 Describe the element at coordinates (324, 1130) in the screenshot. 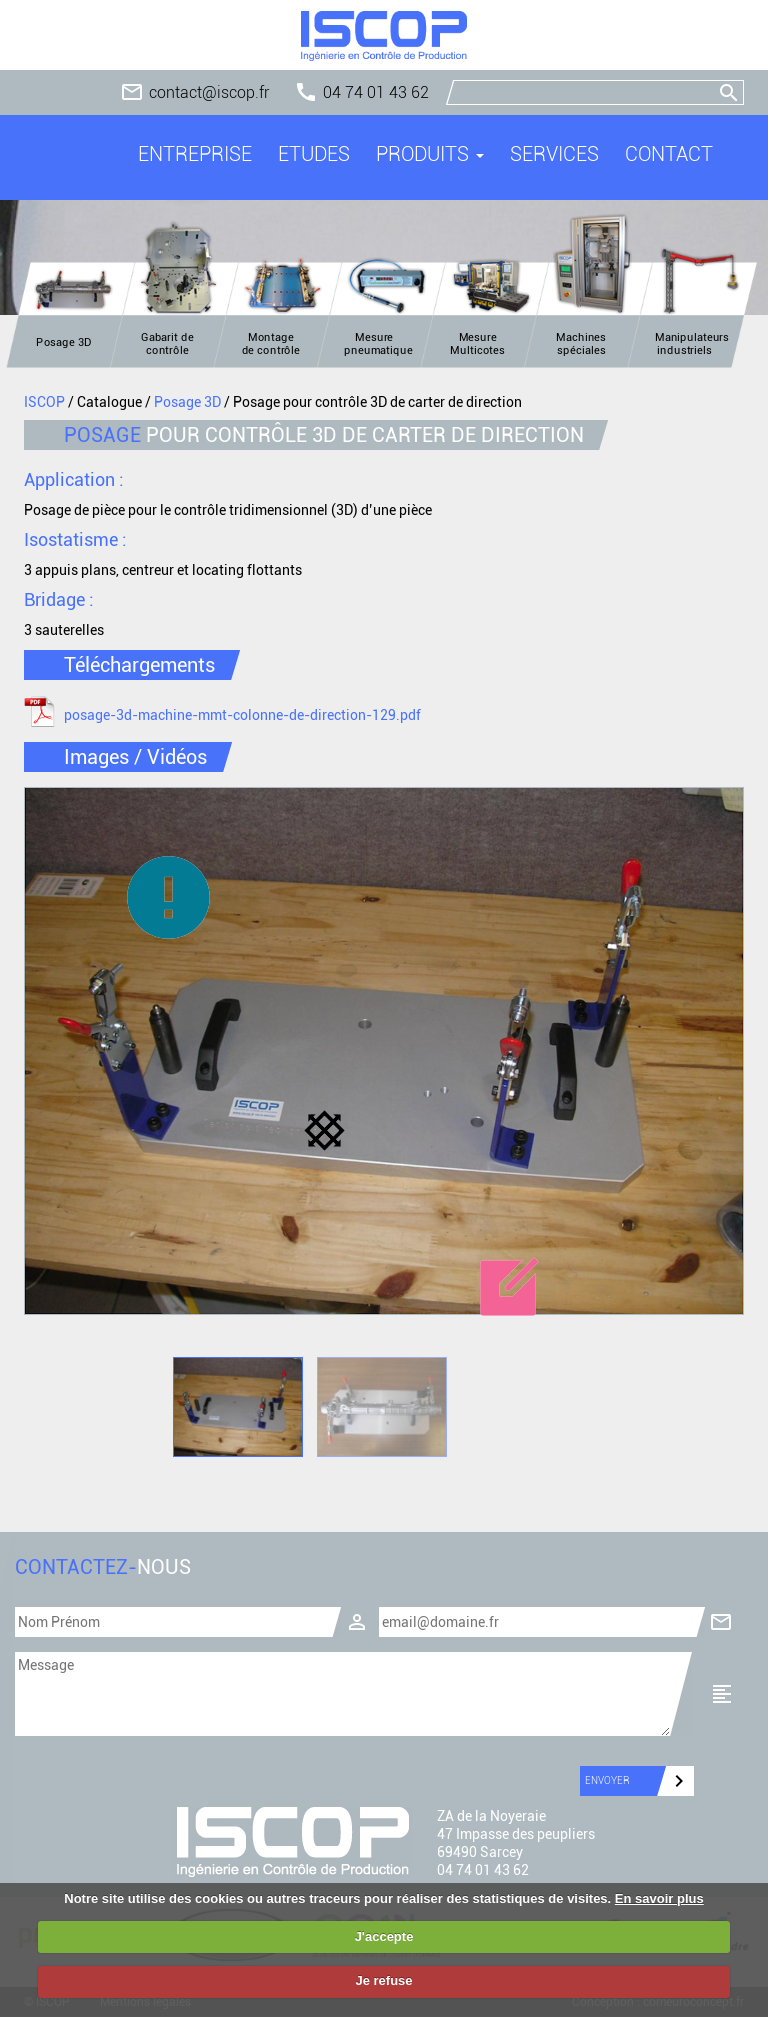

I see `centos linux operating system logo` at that location.